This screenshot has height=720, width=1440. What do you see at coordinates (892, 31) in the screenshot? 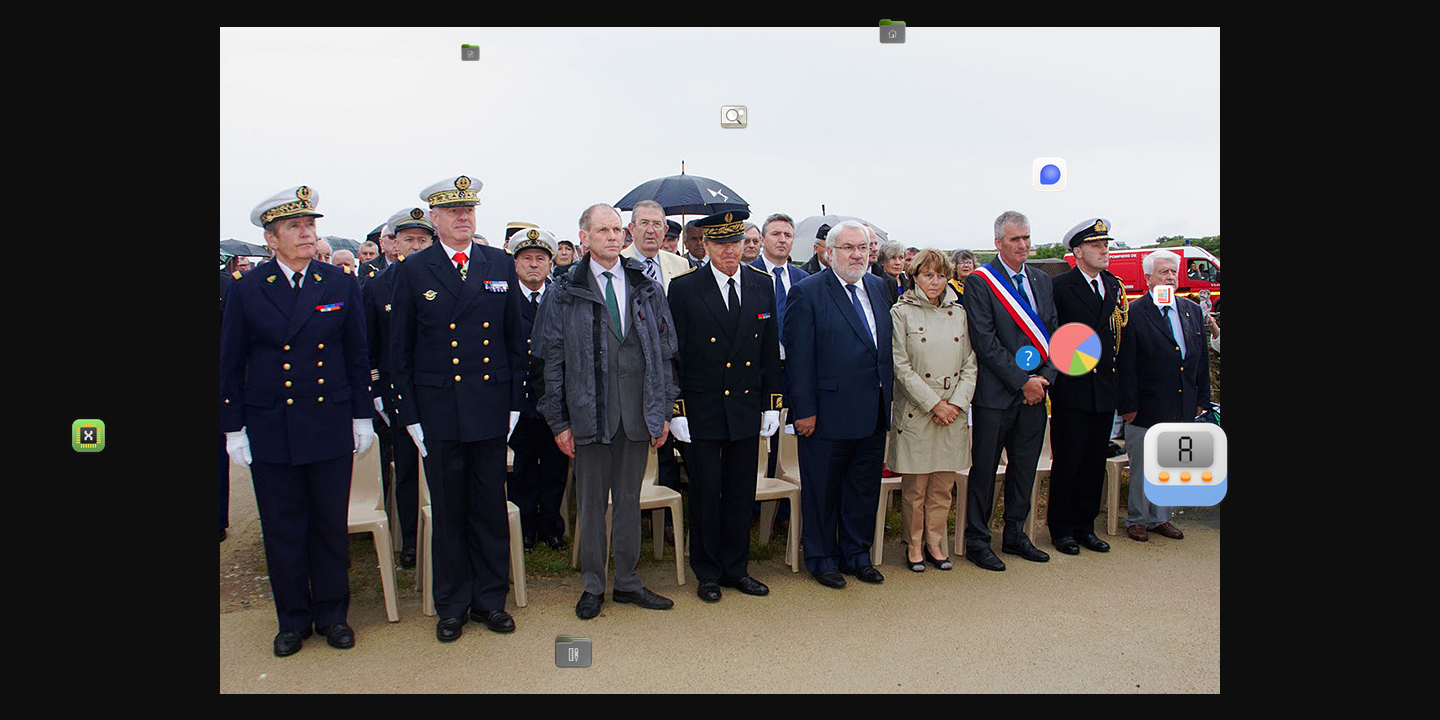
I see `access your home folder` at bounding box center [892, 31].